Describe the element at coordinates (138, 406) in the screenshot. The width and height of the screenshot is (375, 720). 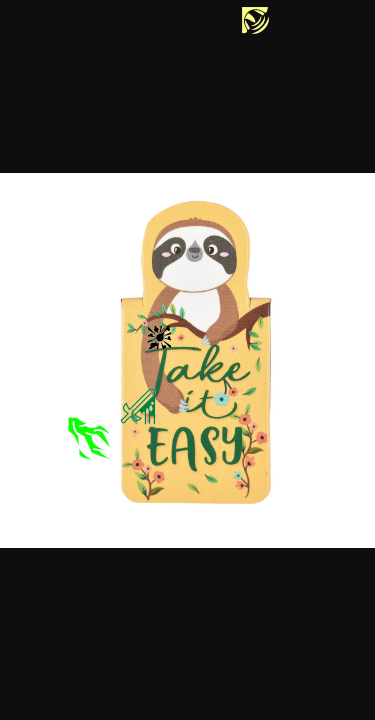
I see `indicates a critical hit or bleeding damage effect` at that location.